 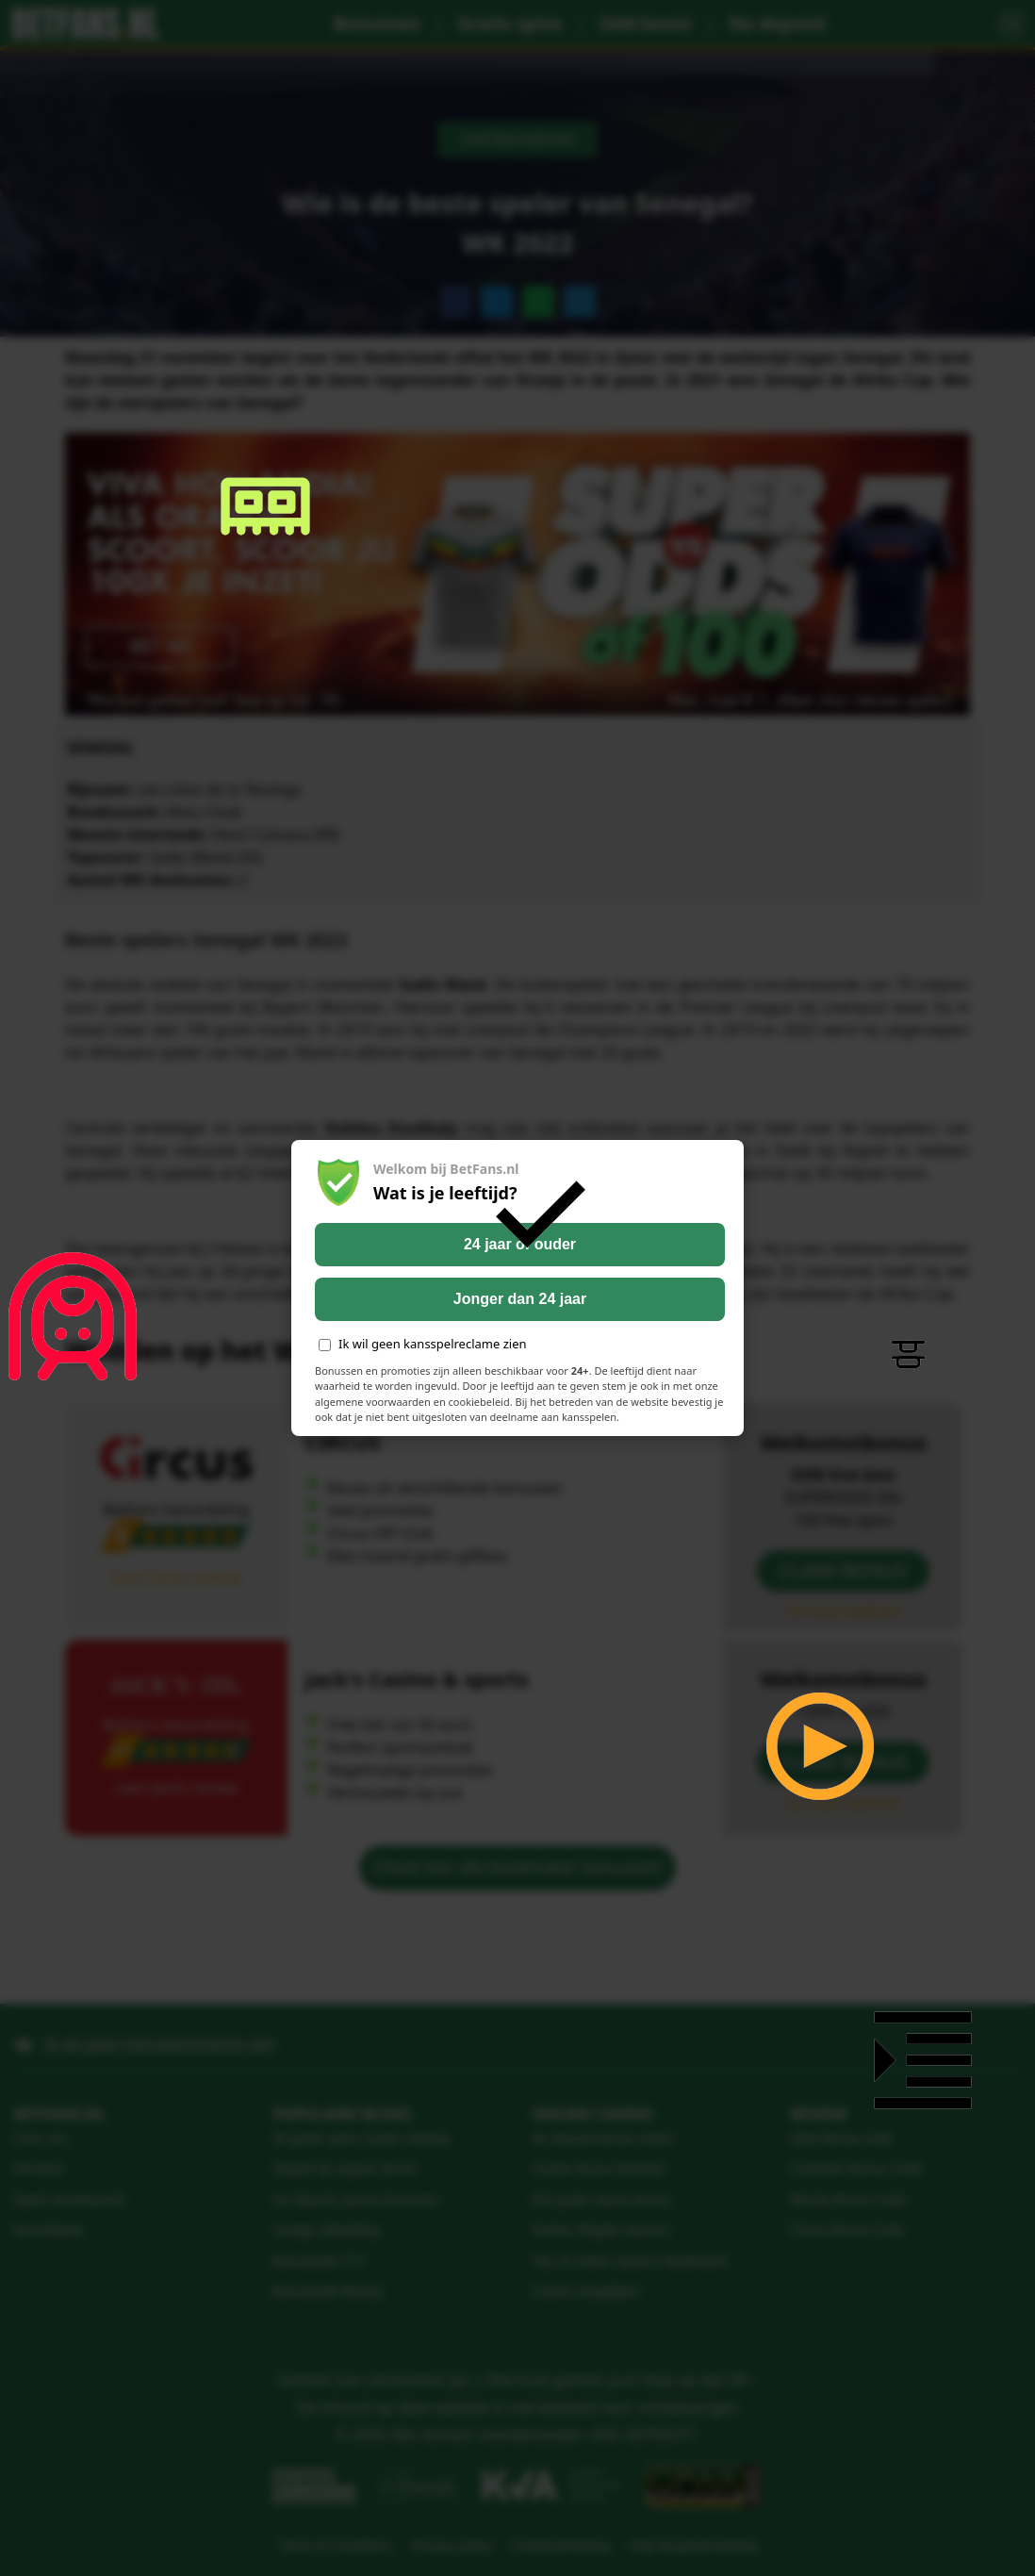 I want to click on play media or video content, so click(x=820, y=1746).